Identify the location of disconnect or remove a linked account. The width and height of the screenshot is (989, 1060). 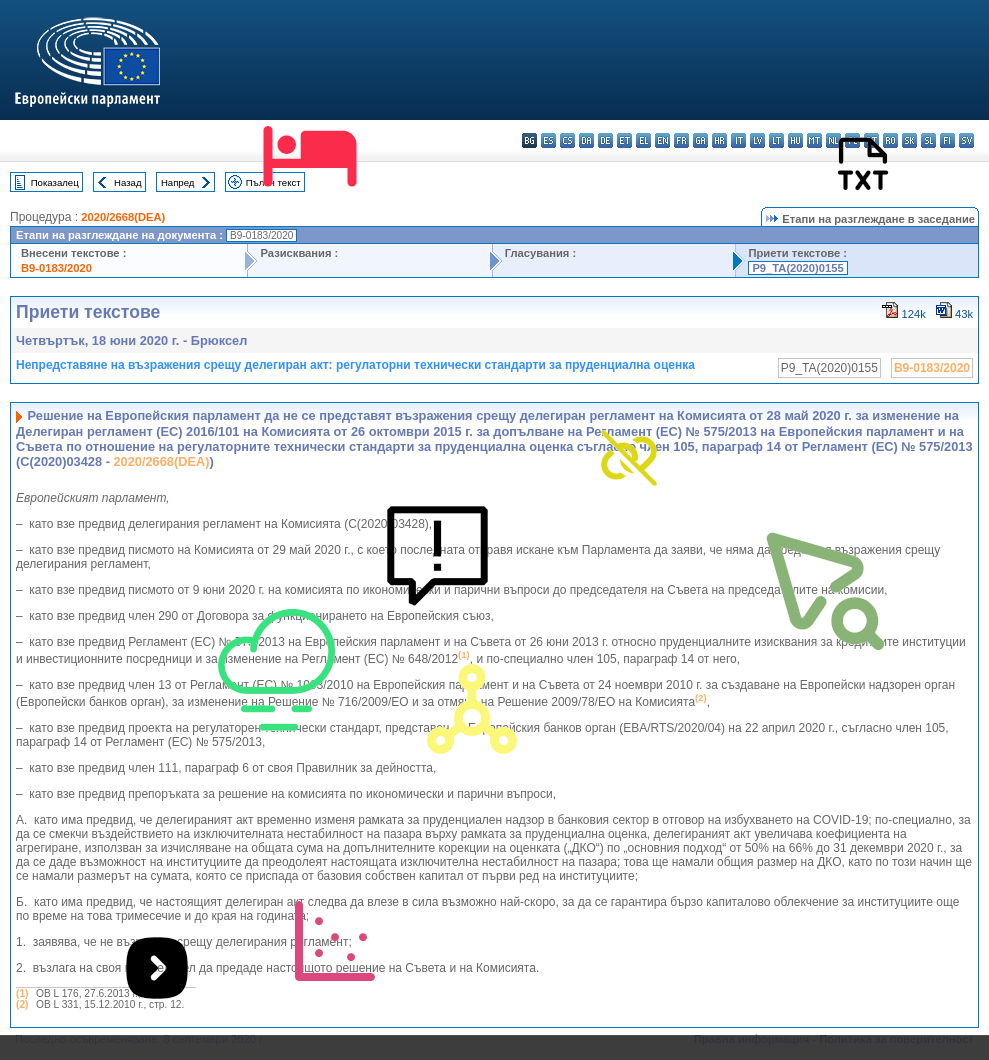
(629, 458).